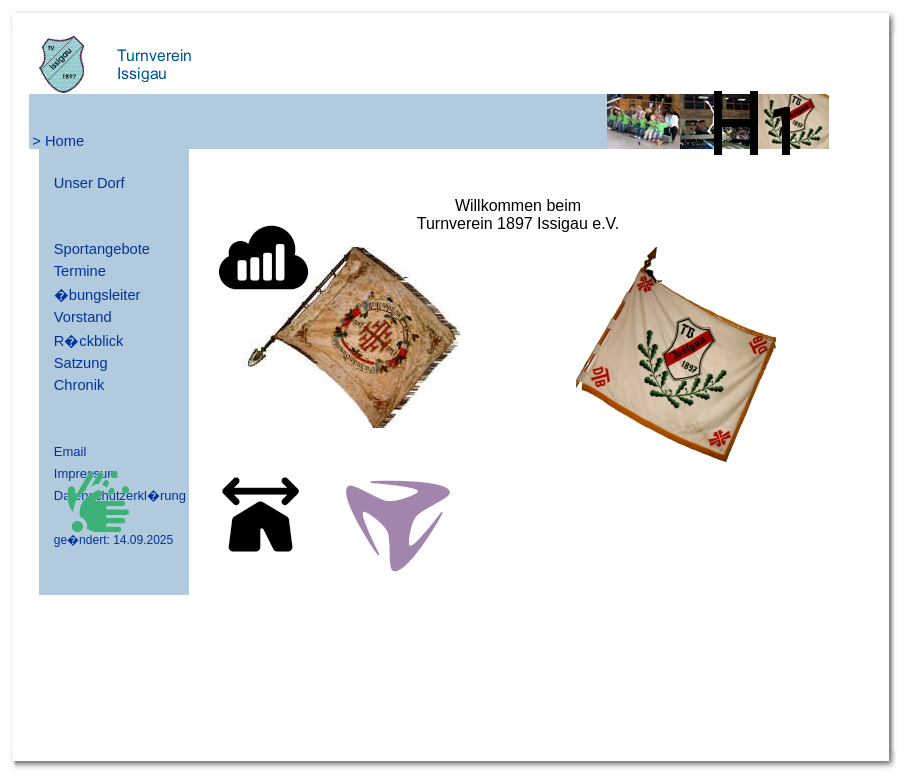  I want to click on wash your hands reminder, so click(98, 501).